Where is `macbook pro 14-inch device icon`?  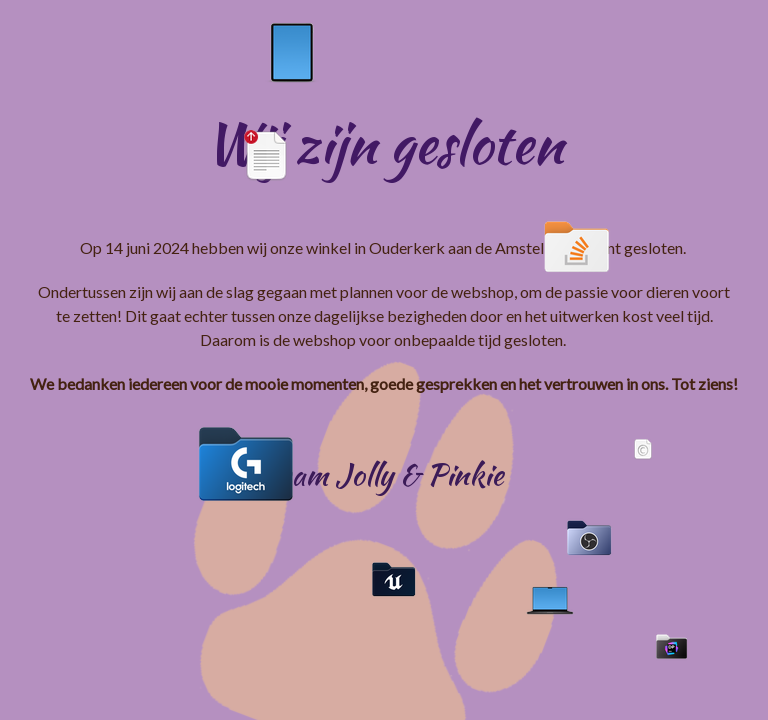 macbook pro 14-inch device icon is located at coordinates (550, 597).